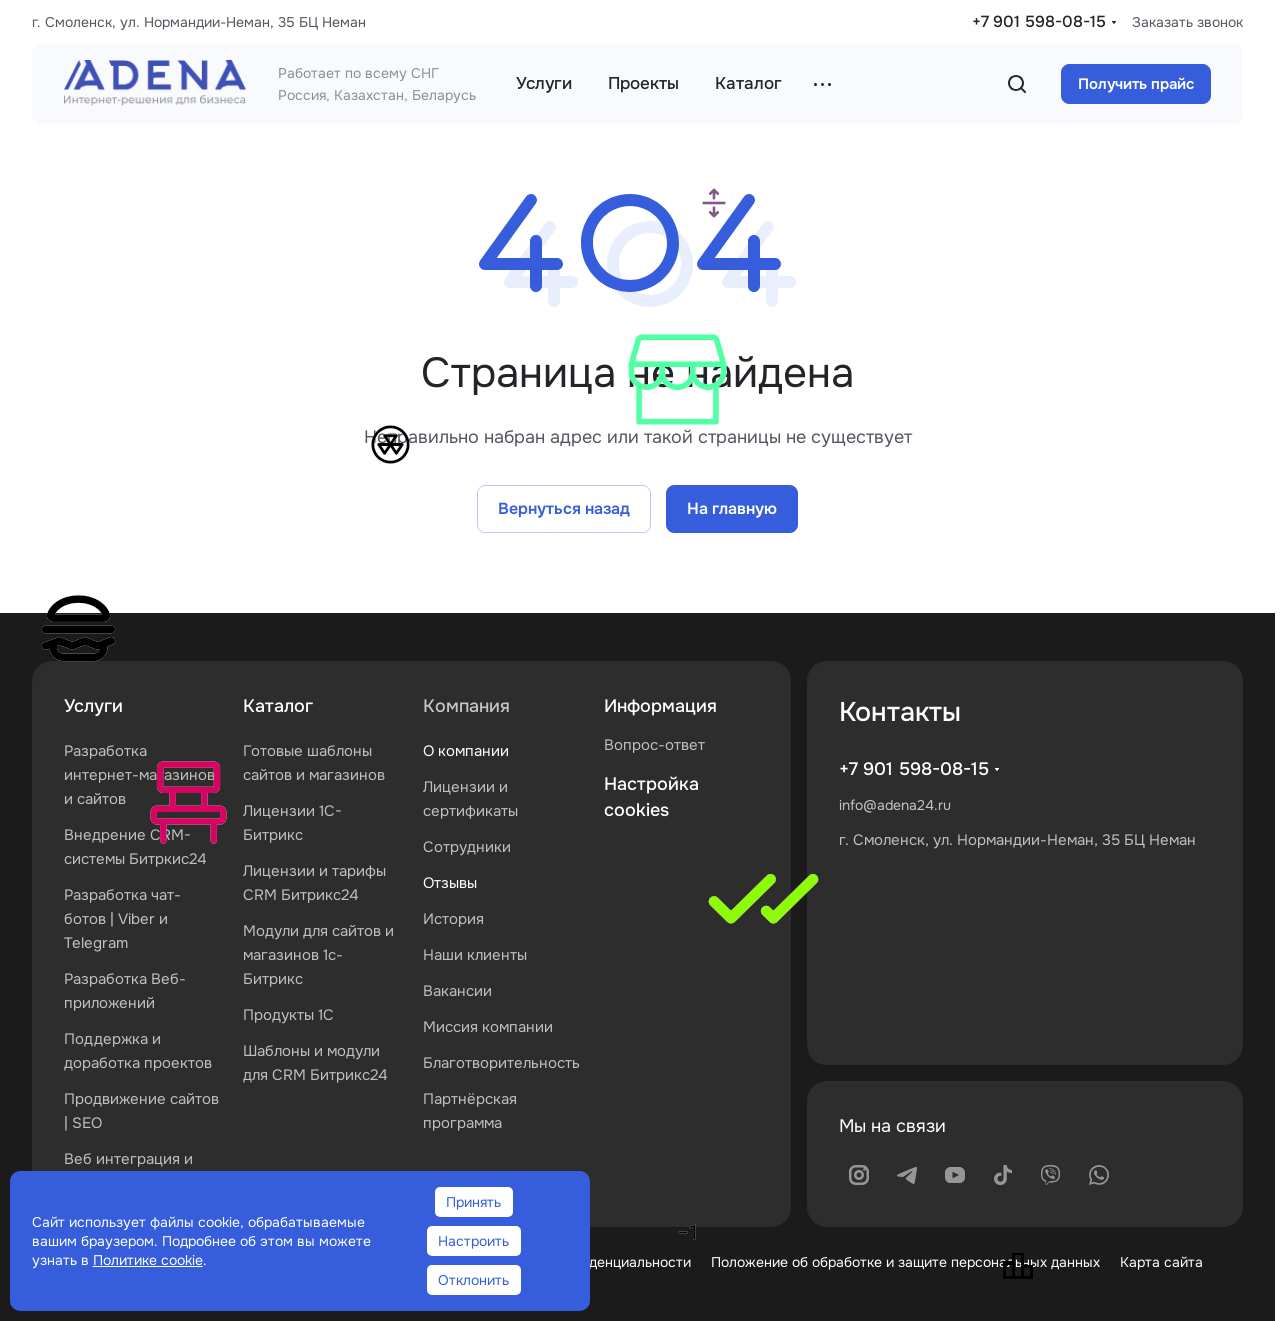 The height and width of the screenshot is (1321, 1281). Describe the element at coordinates (188, 802) in the screenshot. I see `browse furniture or seating options` at that location.